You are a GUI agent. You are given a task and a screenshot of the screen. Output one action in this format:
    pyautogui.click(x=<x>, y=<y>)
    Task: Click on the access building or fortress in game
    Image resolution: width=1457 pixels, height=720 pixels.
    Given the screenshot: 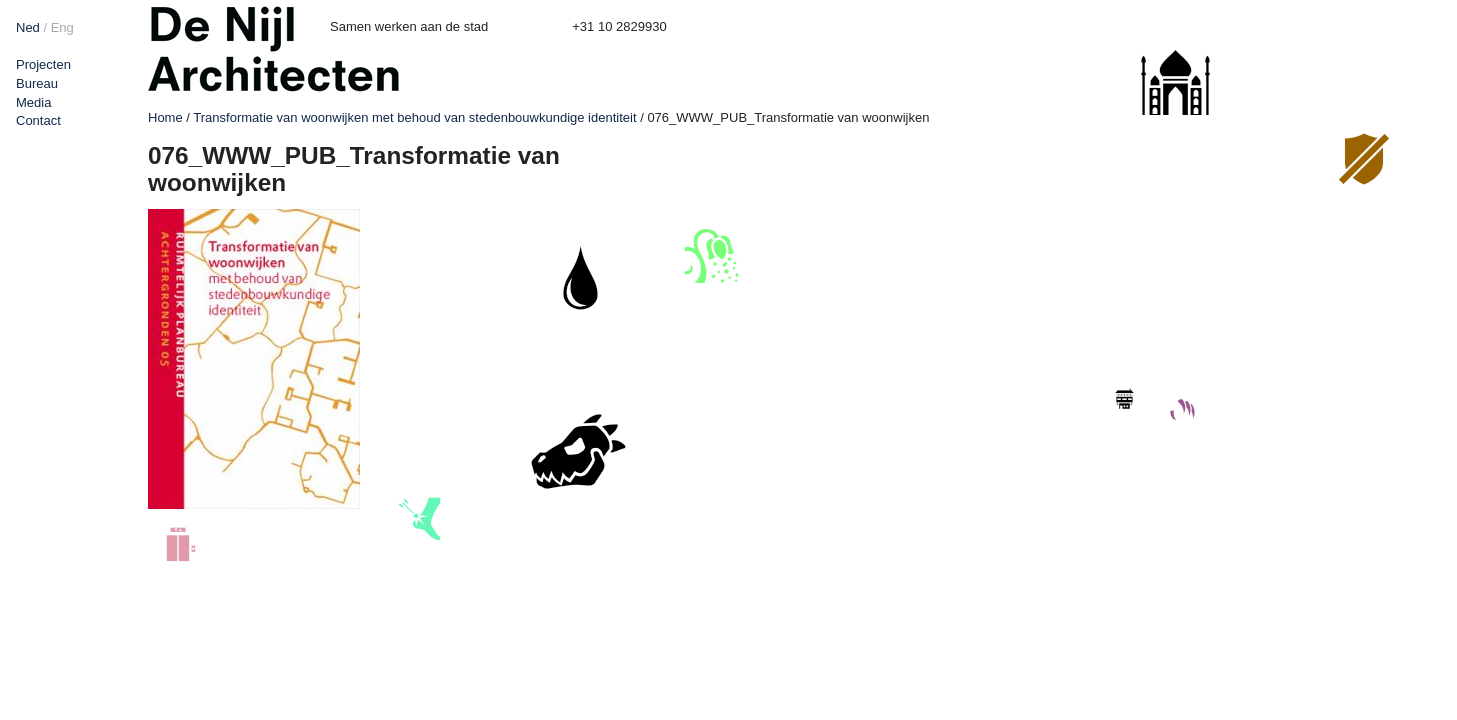 What is the action you would take?
    pyautogui.click(x=1124, y=398)
    